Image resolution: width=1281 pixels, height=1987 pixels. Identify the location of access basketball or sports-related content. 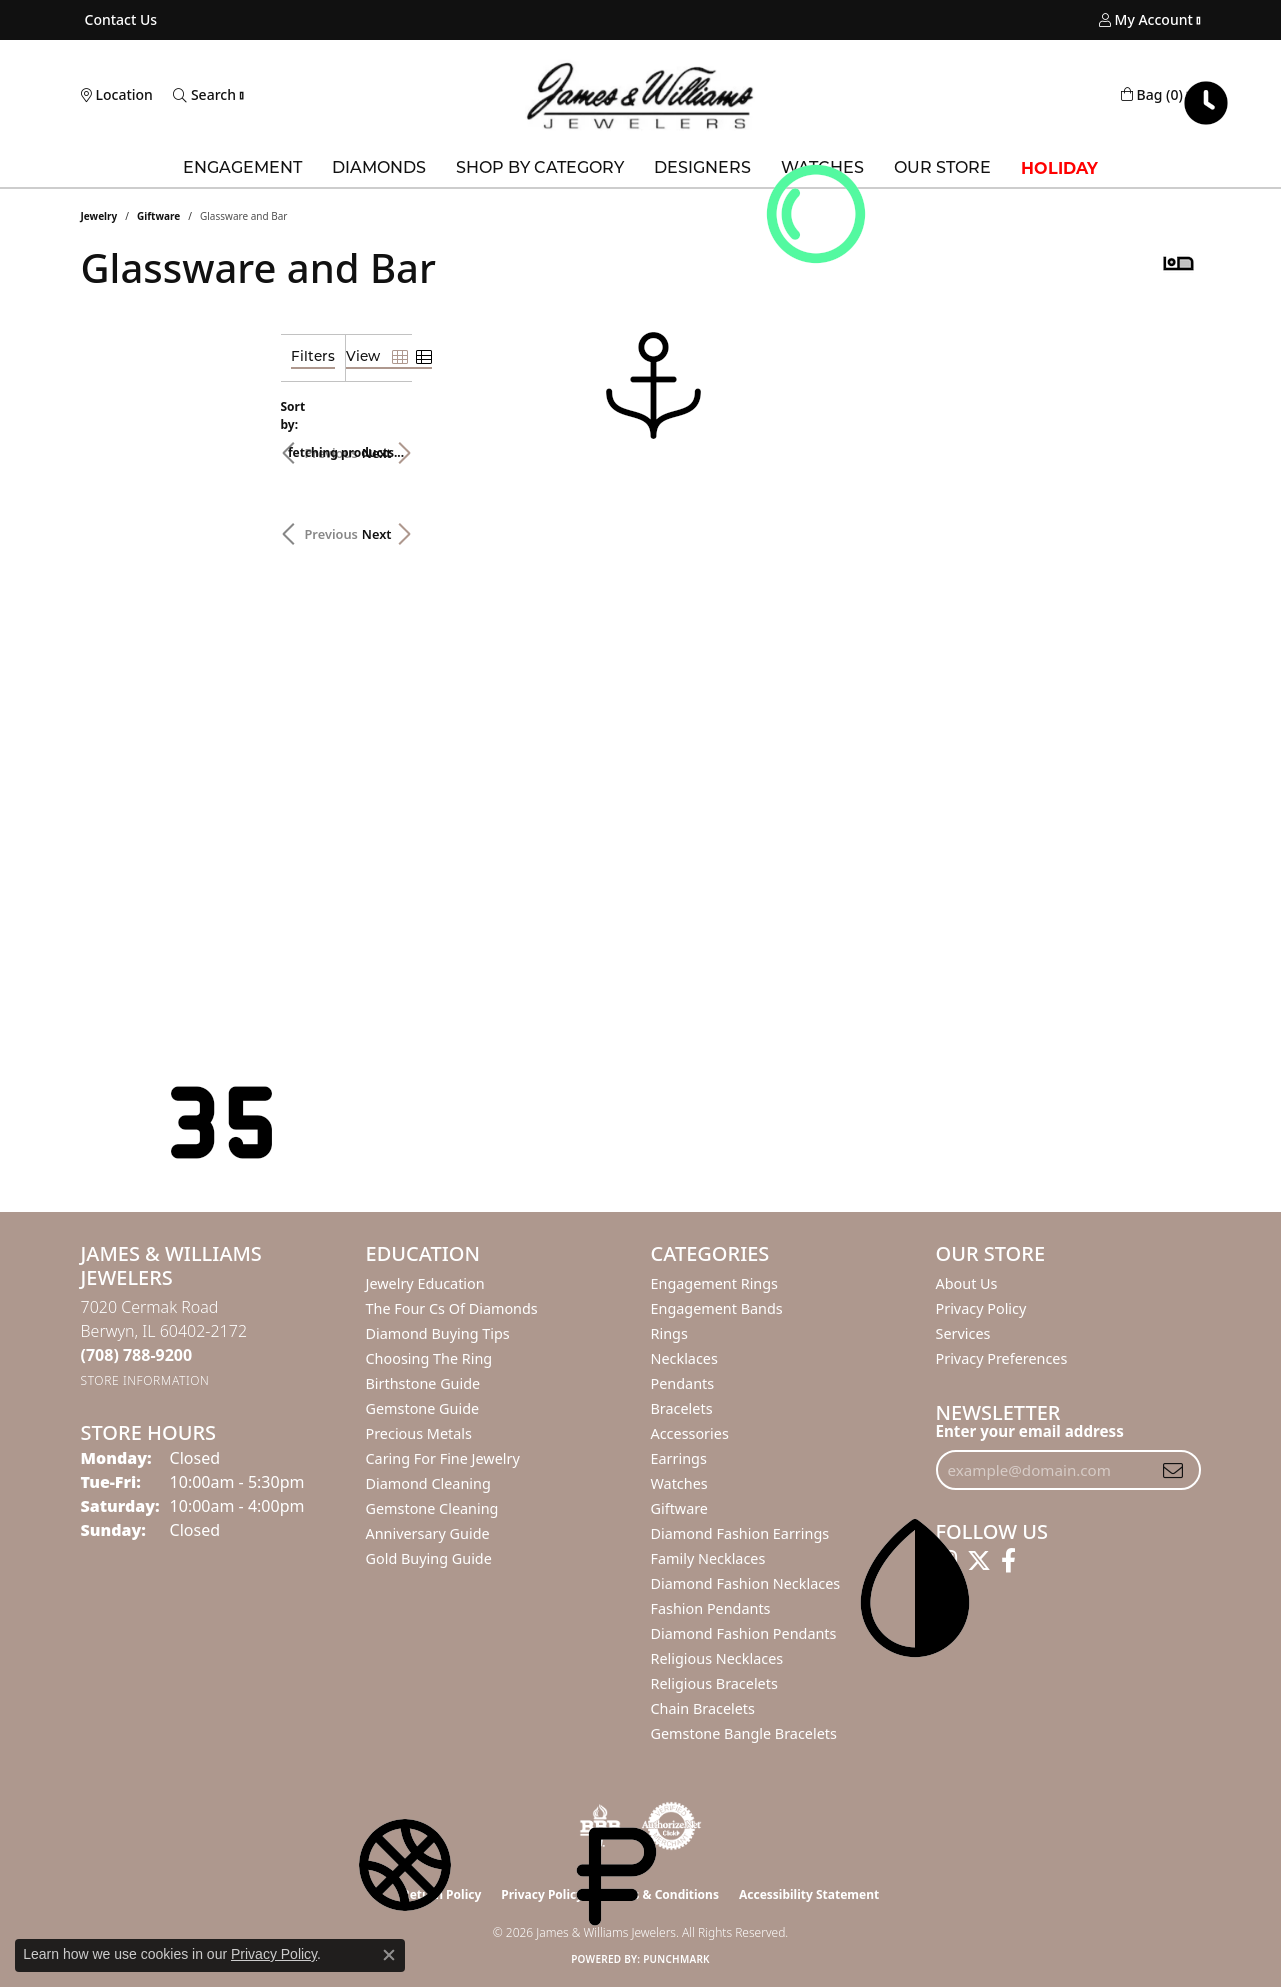
(405, 1865).